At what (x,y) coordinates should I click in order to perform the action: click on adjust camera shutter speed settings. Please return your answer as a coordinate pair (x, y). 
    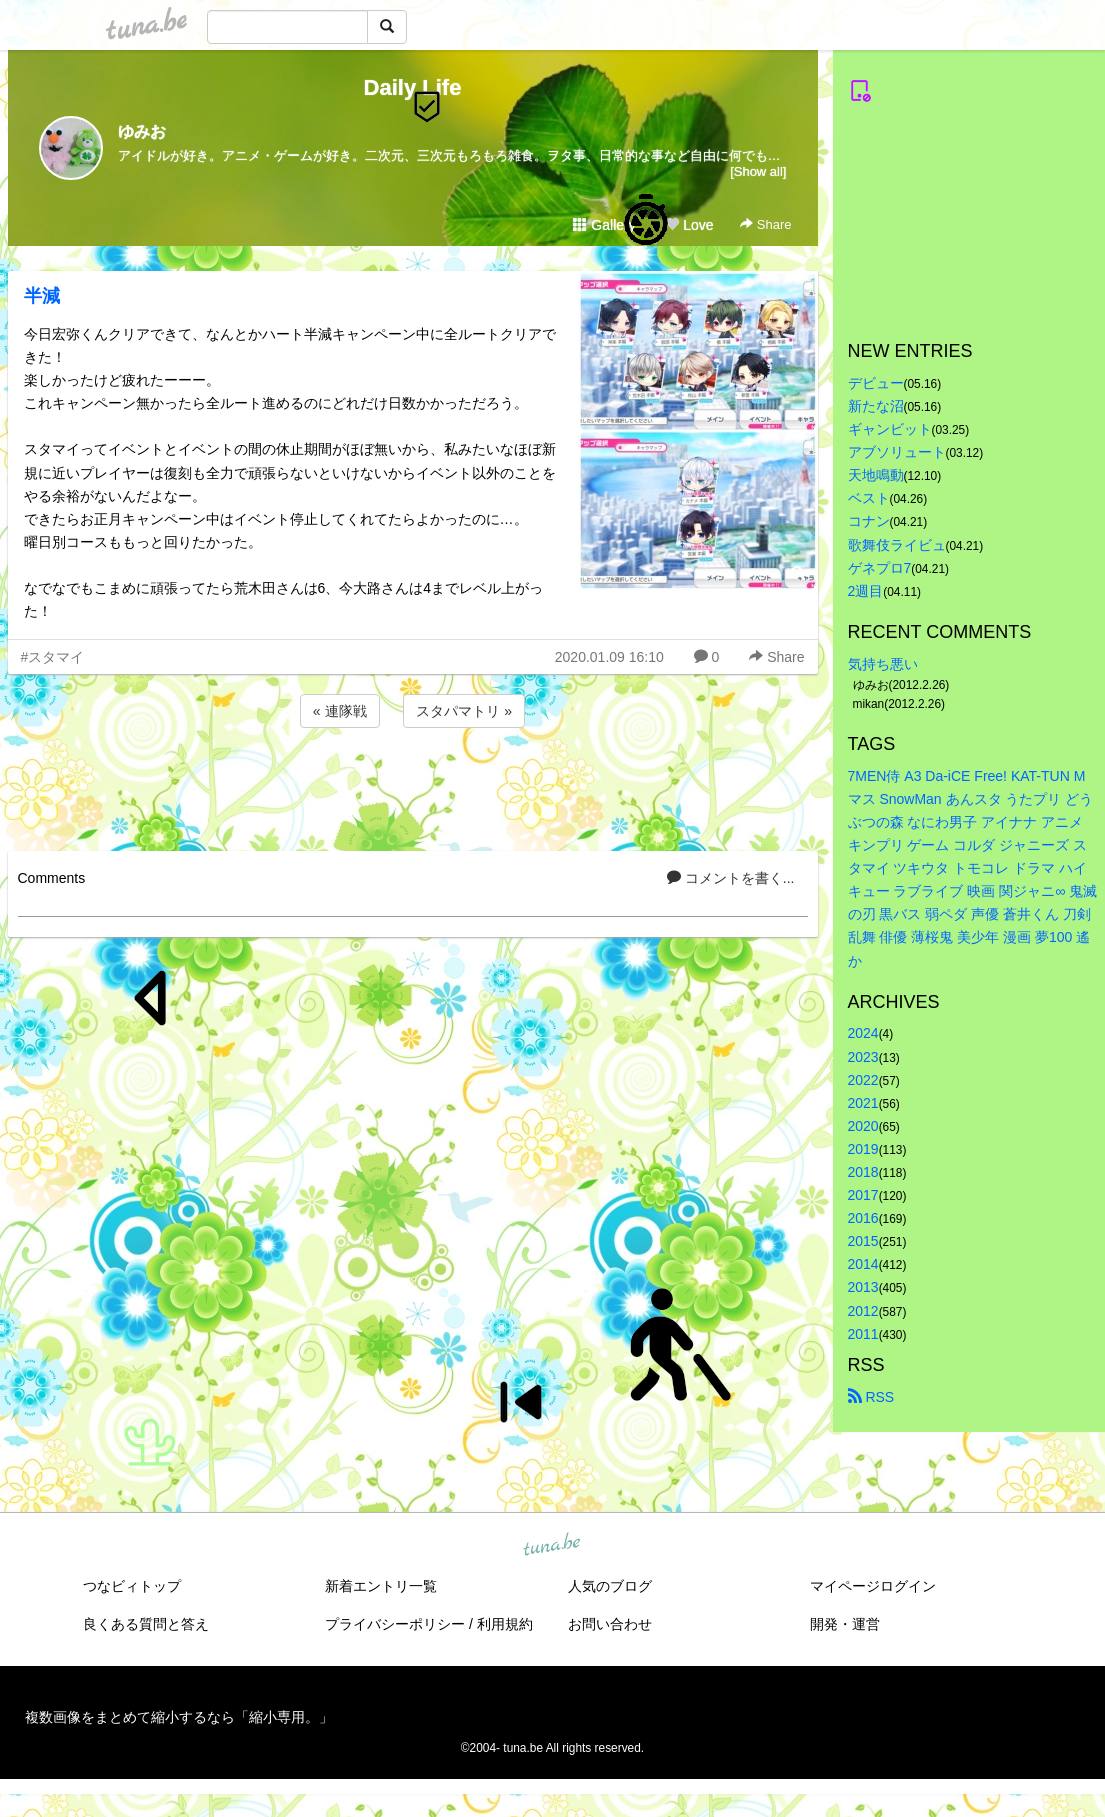
    Looking at the image, I should click on (646, 221).